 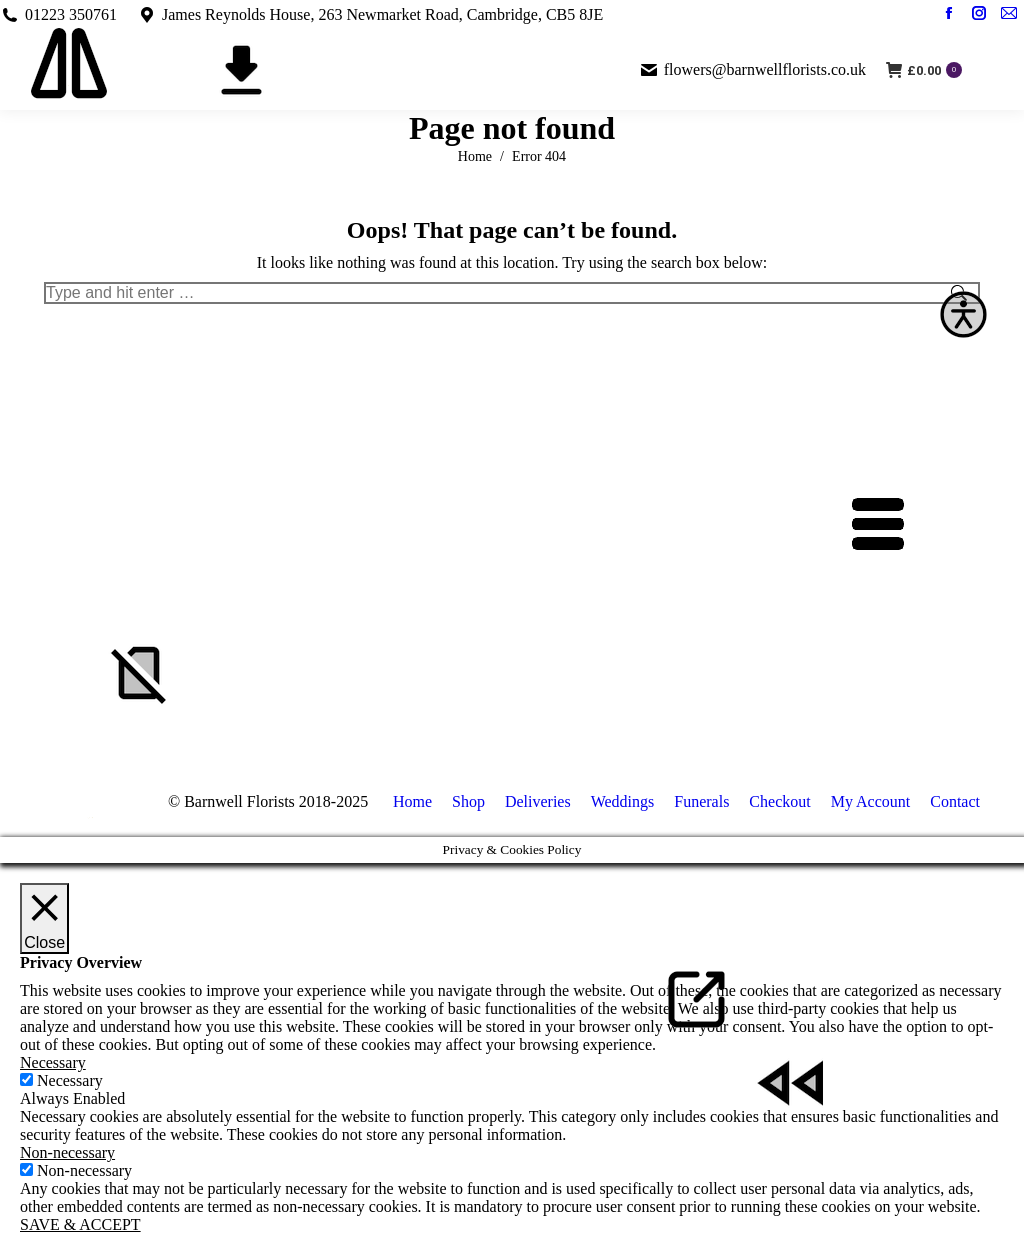 I want to click on view data in row format, so click(x=878, y=524).